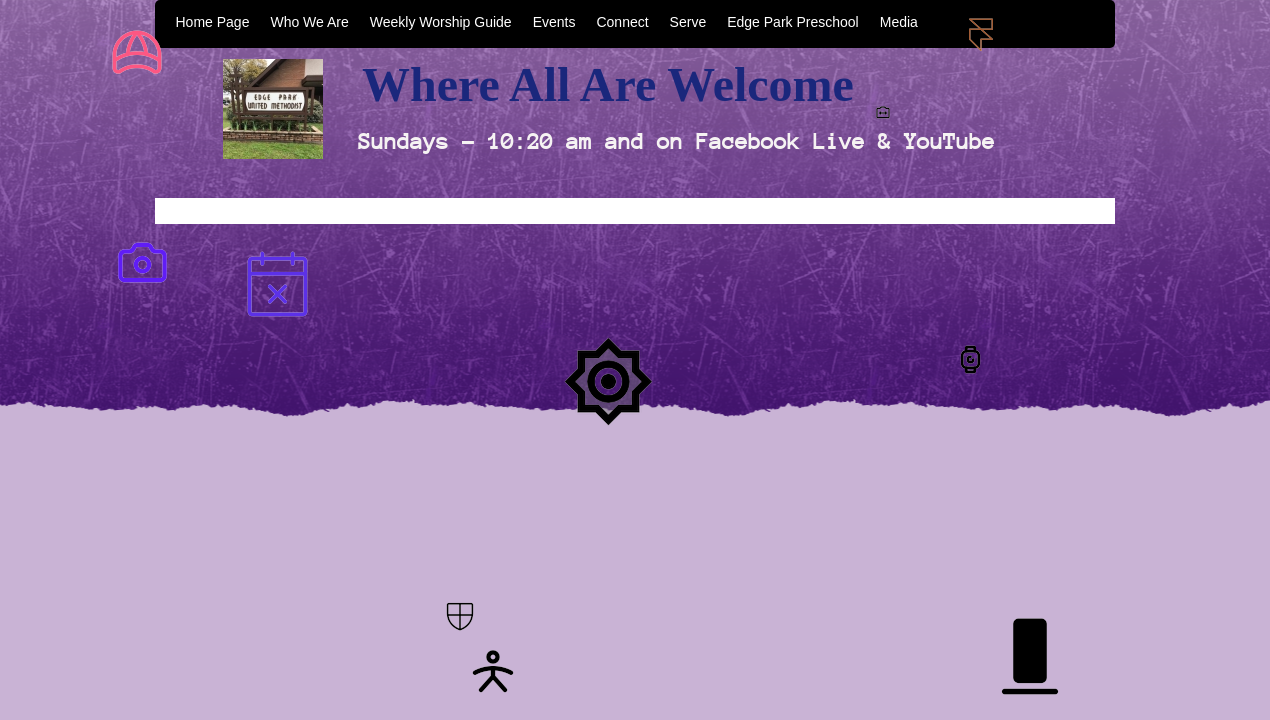 This screenshot has height=720, width=1270. I want to click on take a photo, so click(142, 262).